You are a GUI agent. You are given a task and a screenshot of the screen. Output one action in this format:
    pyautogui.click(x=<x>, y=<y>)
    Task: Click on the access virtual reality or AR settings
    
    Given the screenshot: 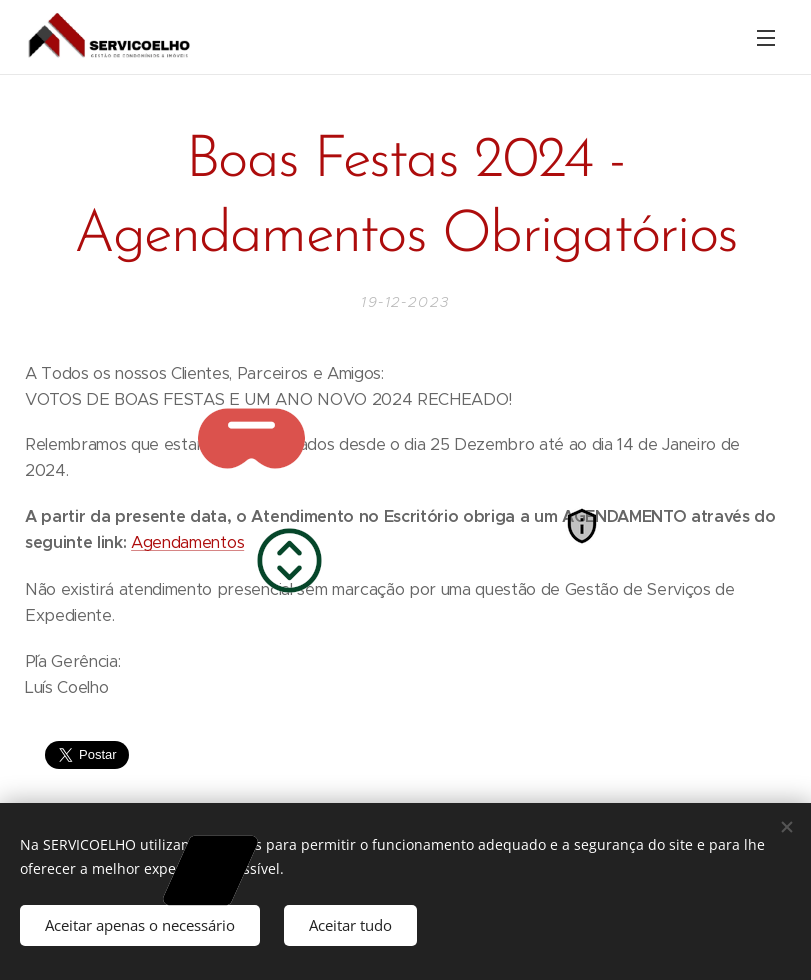 What is the action you would take?
    pyautogui.click(x=251, y=438)
    